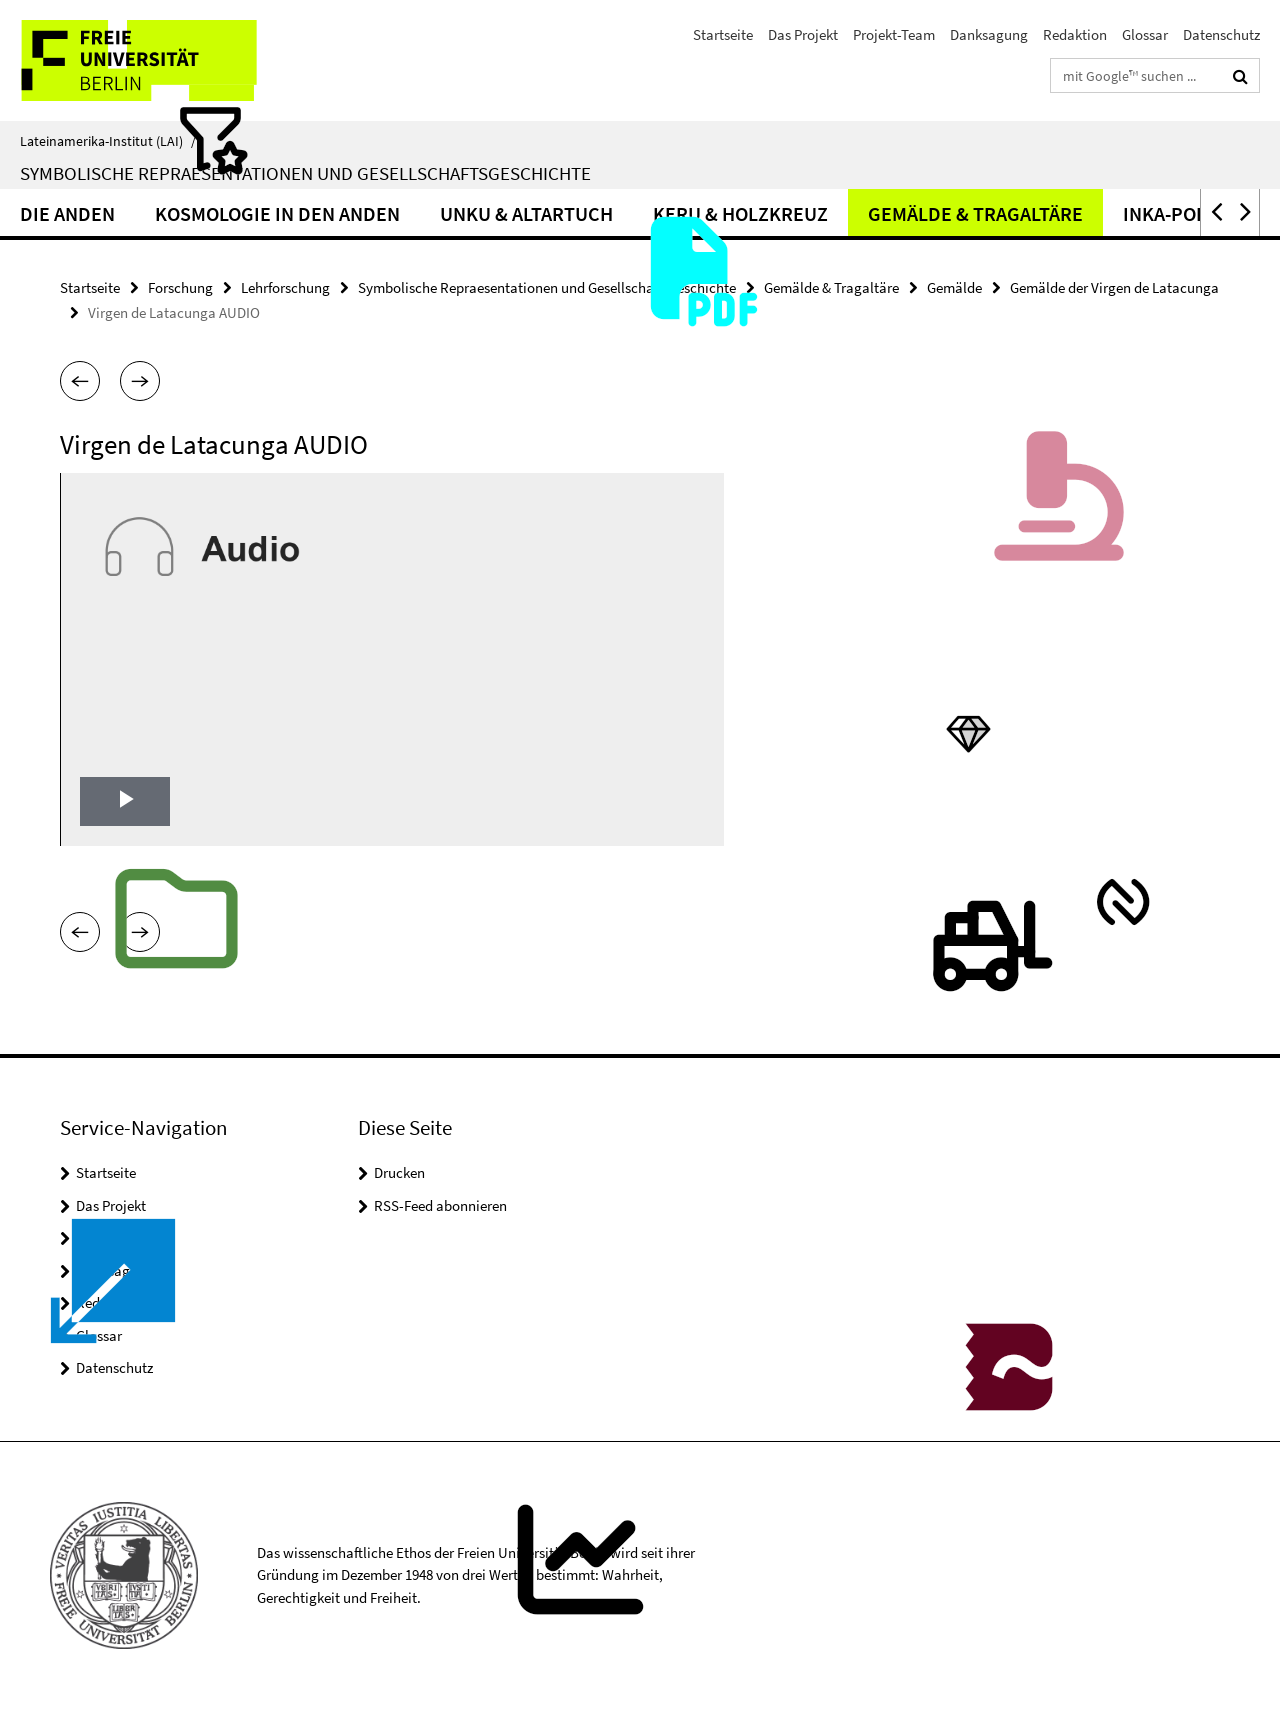 This screenshot has width=1280, height=1709. What do you see at coordinates (968, 733) in the screenshot?
I see `open sketch app` at bounding box center [968, 733].